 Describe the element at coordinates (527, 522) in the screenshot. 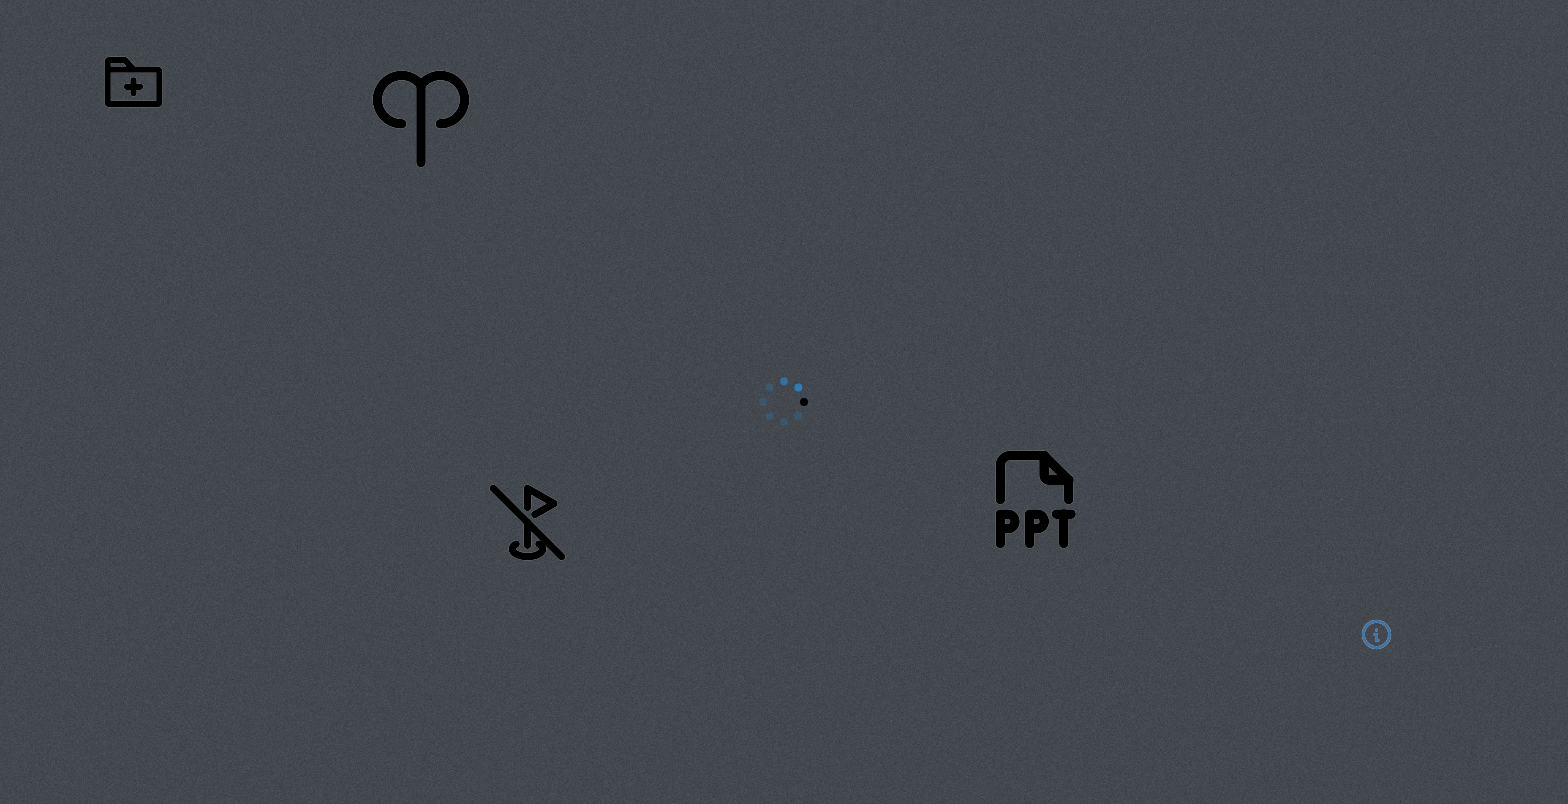

I see `golf feature unavailable or disabled` at that location.